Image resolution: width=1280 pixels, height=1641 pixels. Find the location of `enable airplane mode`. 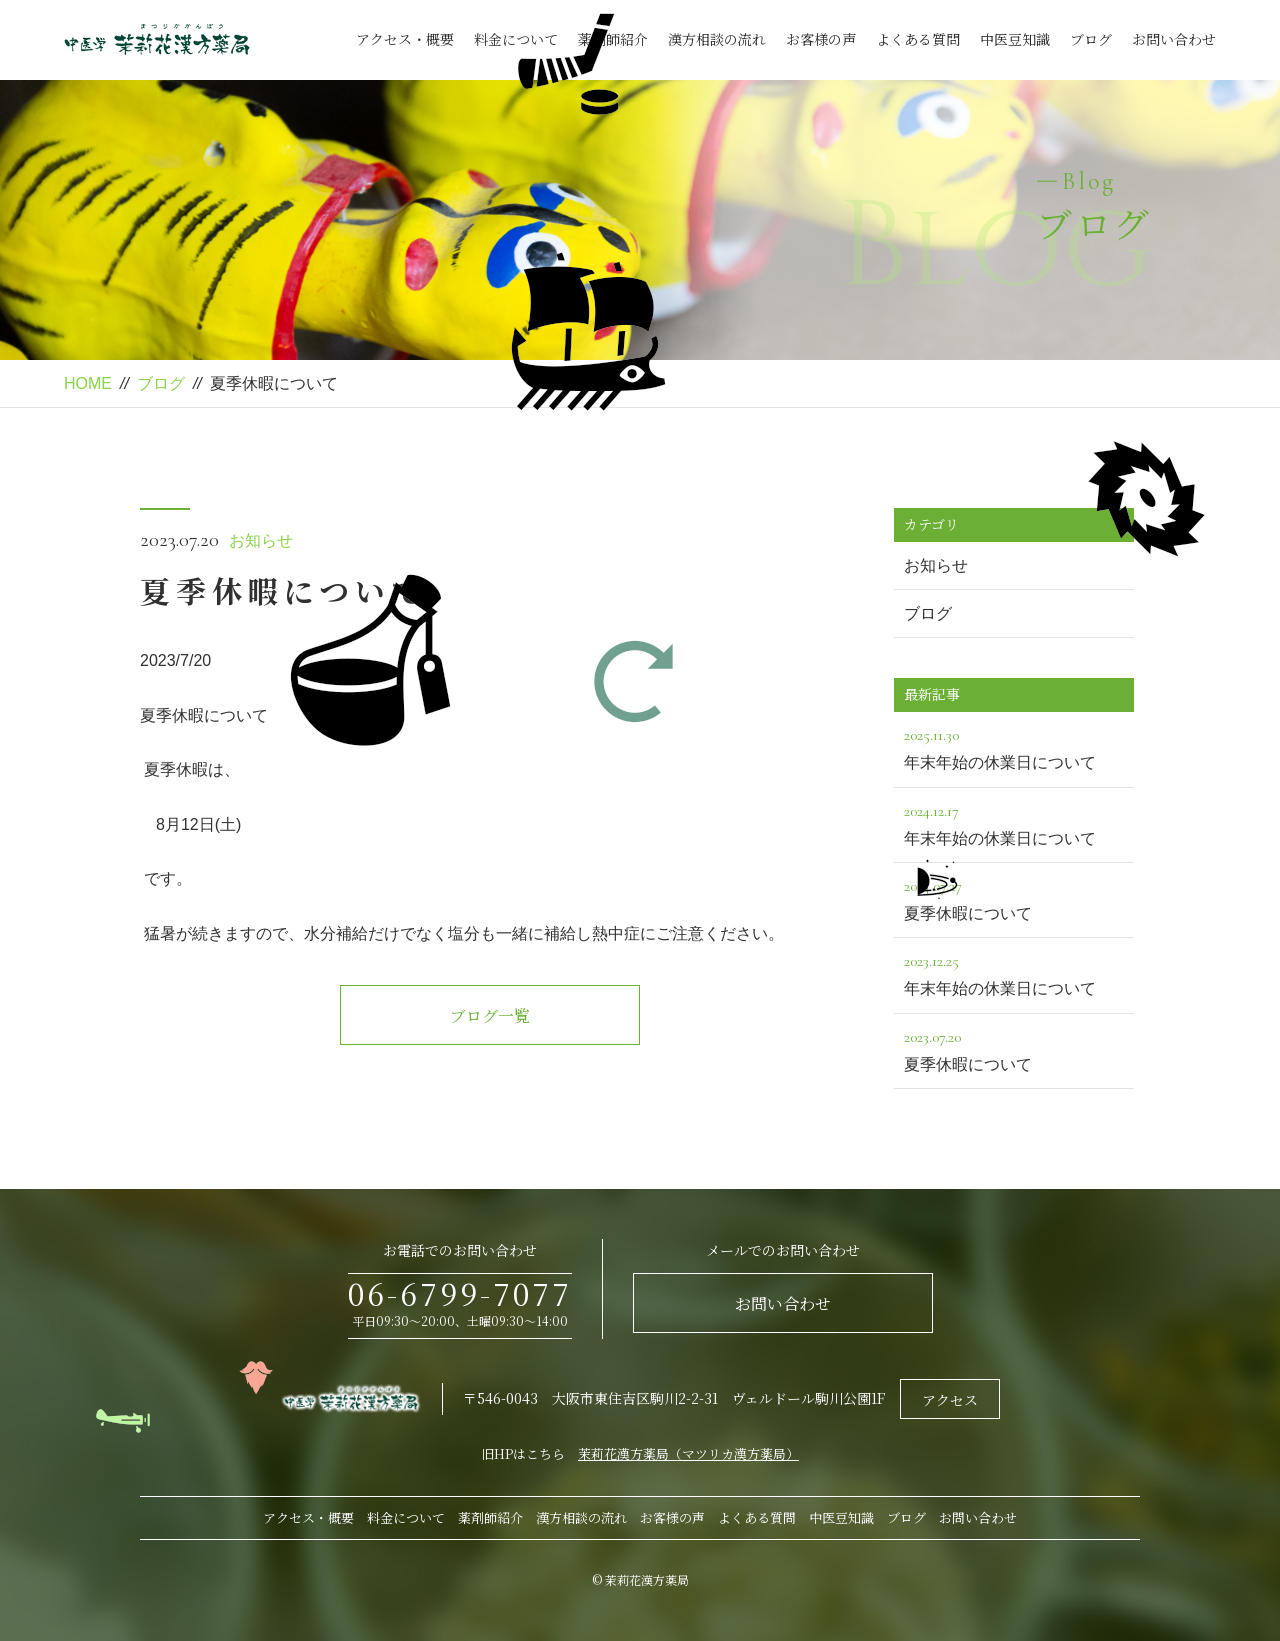

enable airplane mode is located at coordinates (123, 1421).